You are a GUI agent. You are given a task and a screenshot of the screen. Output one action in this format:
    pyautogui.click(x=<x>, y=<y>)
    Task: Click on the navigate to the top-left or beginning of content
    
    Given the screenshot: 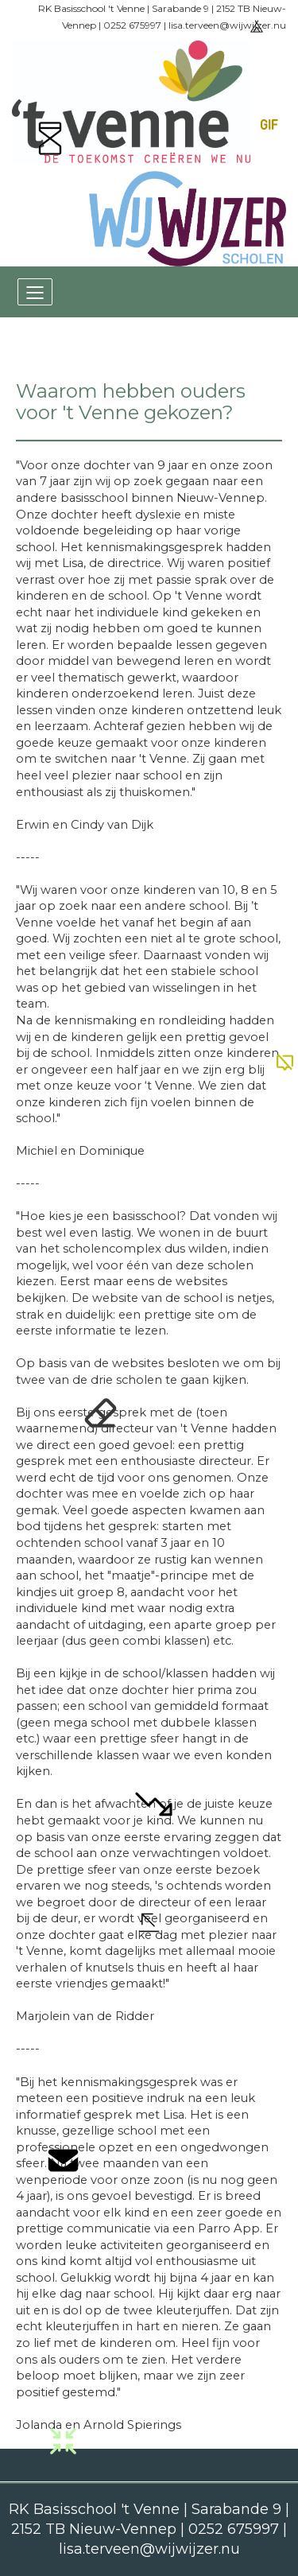 What is the action you would take?
    pyautogui.click(x=148, y=1922)
    